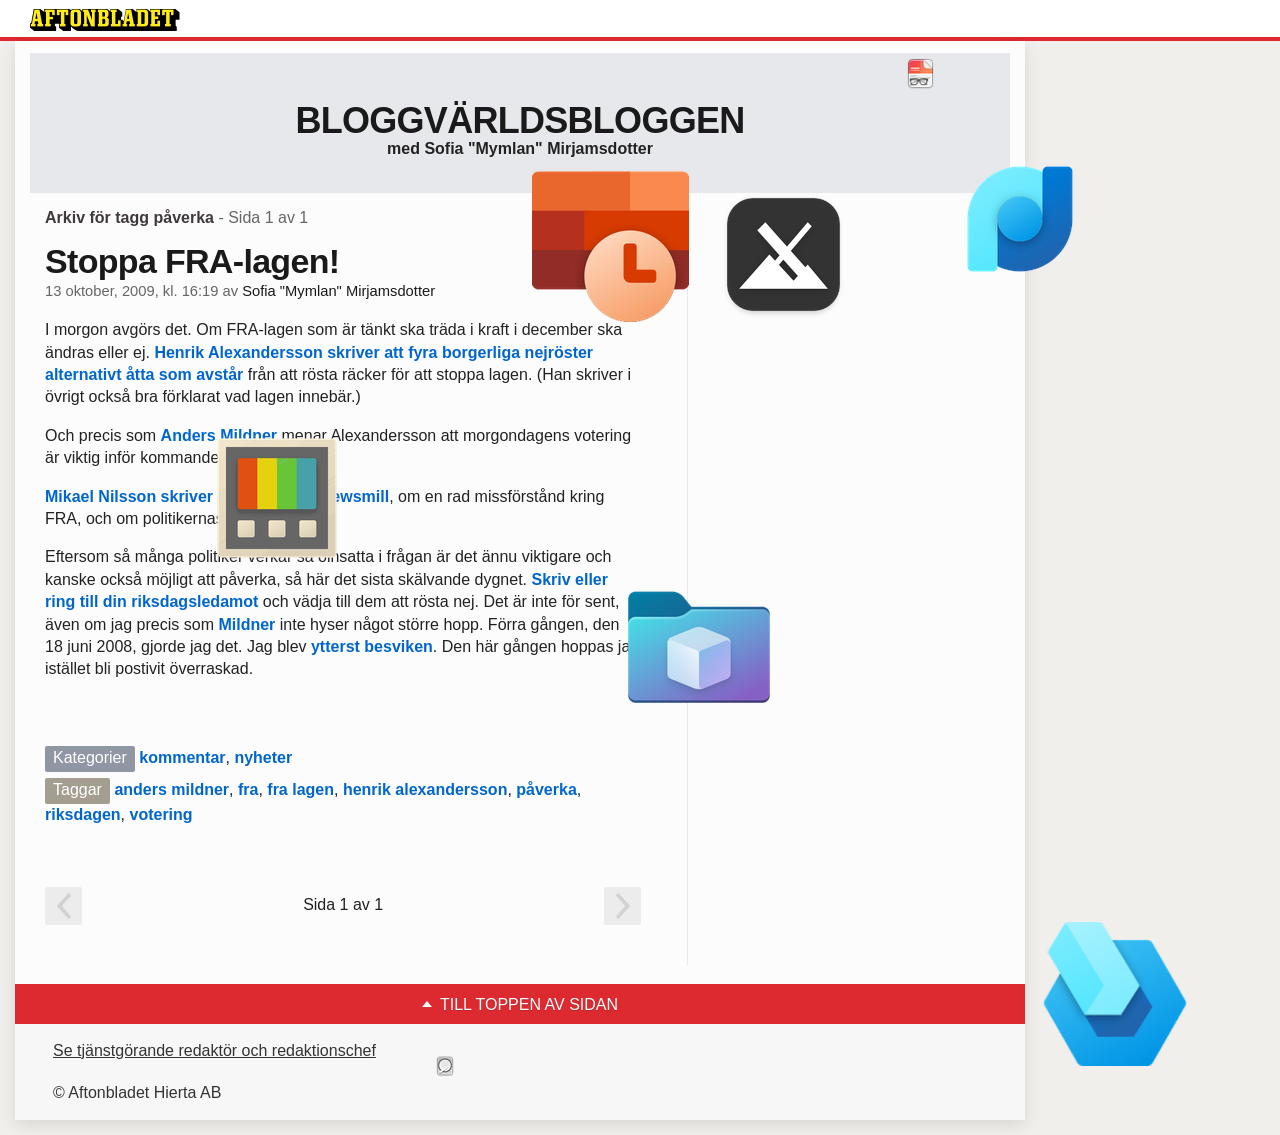 The height and width of the screenshot is (1135, 1280). I want to click on open the 3D objects folder, so click(699, 651).